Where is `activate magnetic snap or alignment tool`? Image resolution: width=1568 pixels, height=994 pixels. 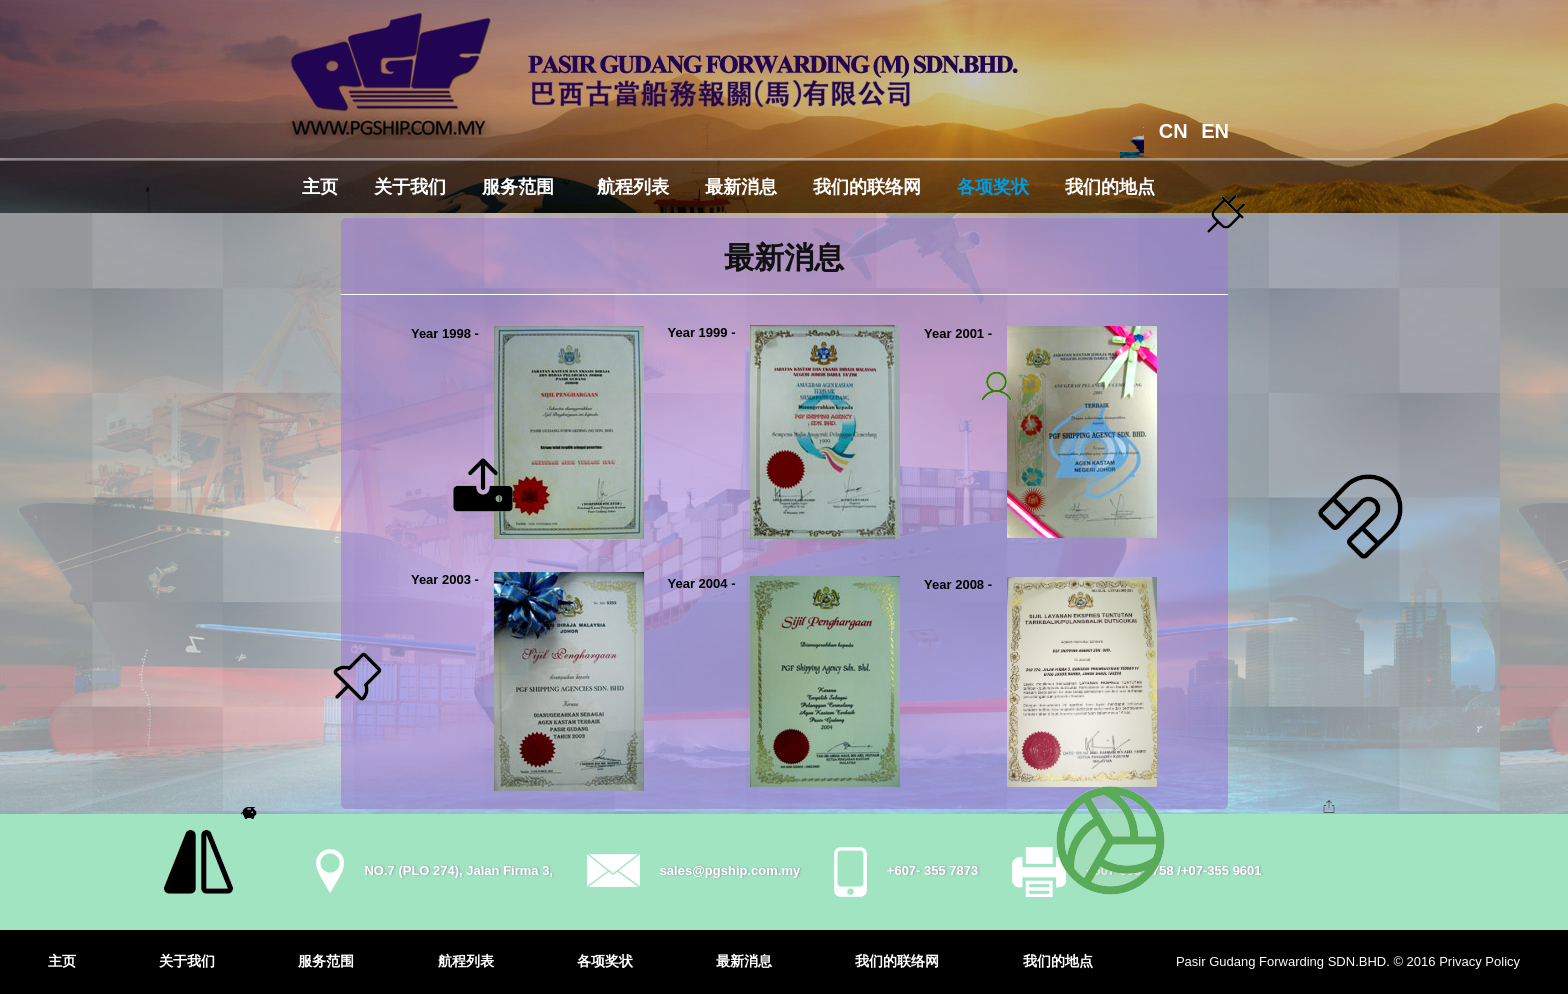
activate magnetic snap or alignment tool is located at coordinates (1362, 515).